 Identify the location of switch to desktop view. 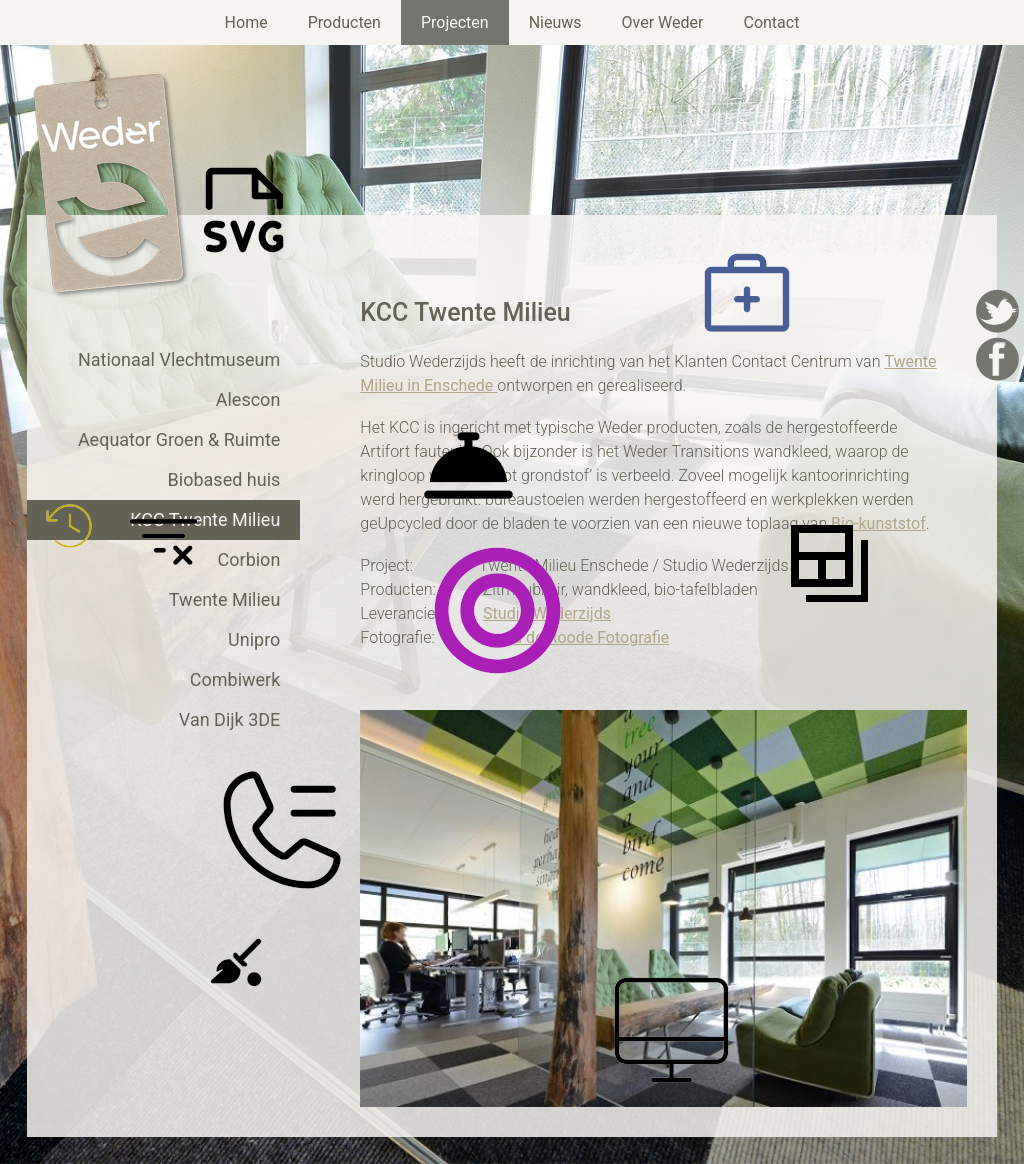
(671, 1025).